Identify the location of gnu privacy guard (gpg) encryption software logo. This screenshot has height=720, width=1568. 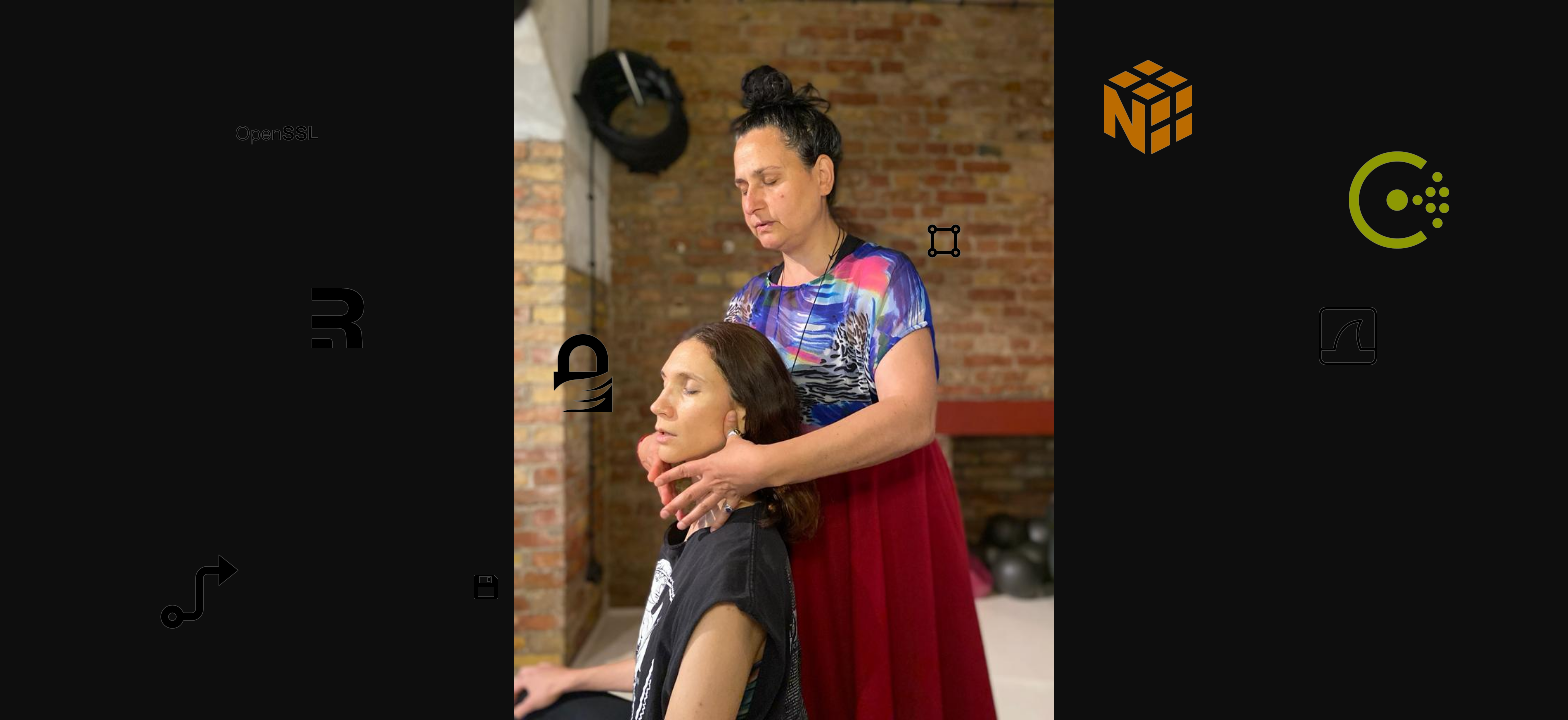
(583, 373).